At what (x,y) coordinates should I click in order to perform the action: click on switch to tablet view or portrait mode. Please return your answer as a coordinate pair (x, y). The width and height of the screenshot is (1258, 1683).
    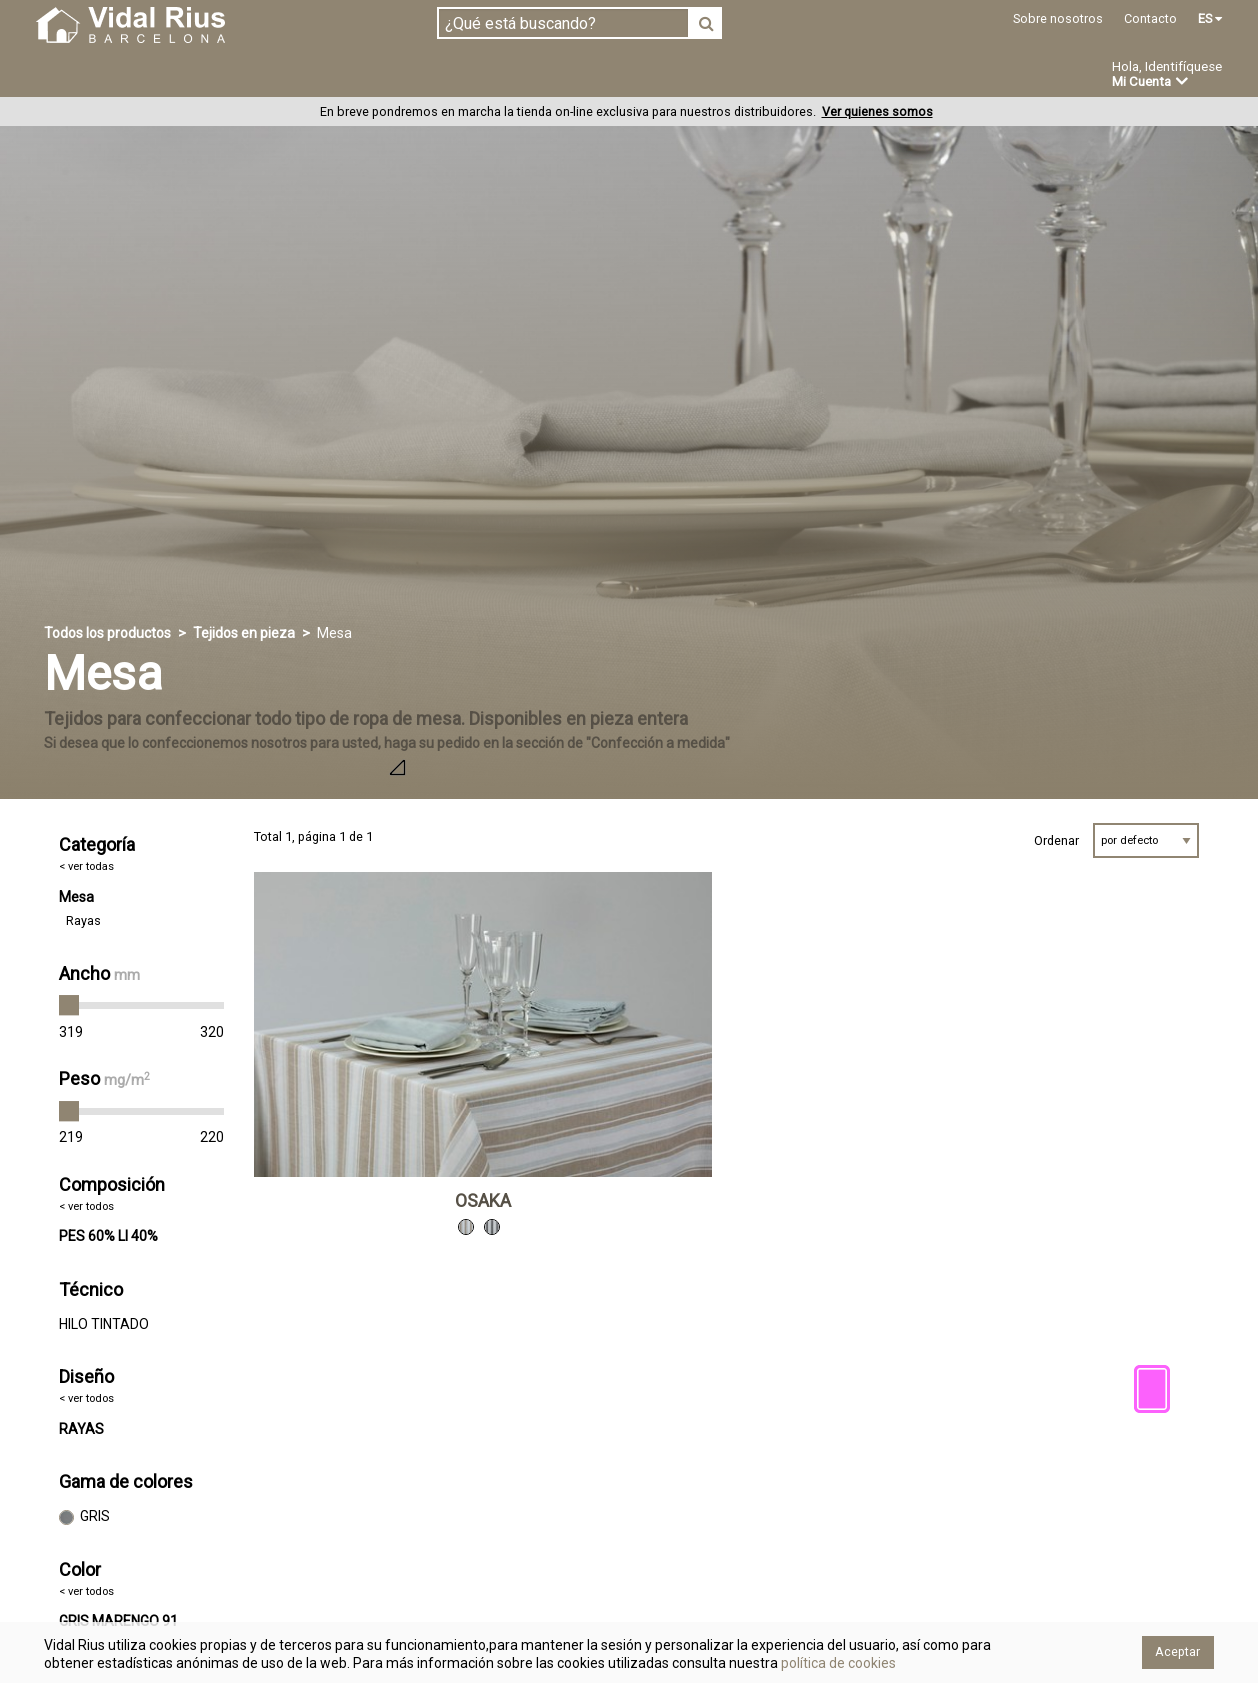
    Looking at the image, I should click on (1152, 1389).